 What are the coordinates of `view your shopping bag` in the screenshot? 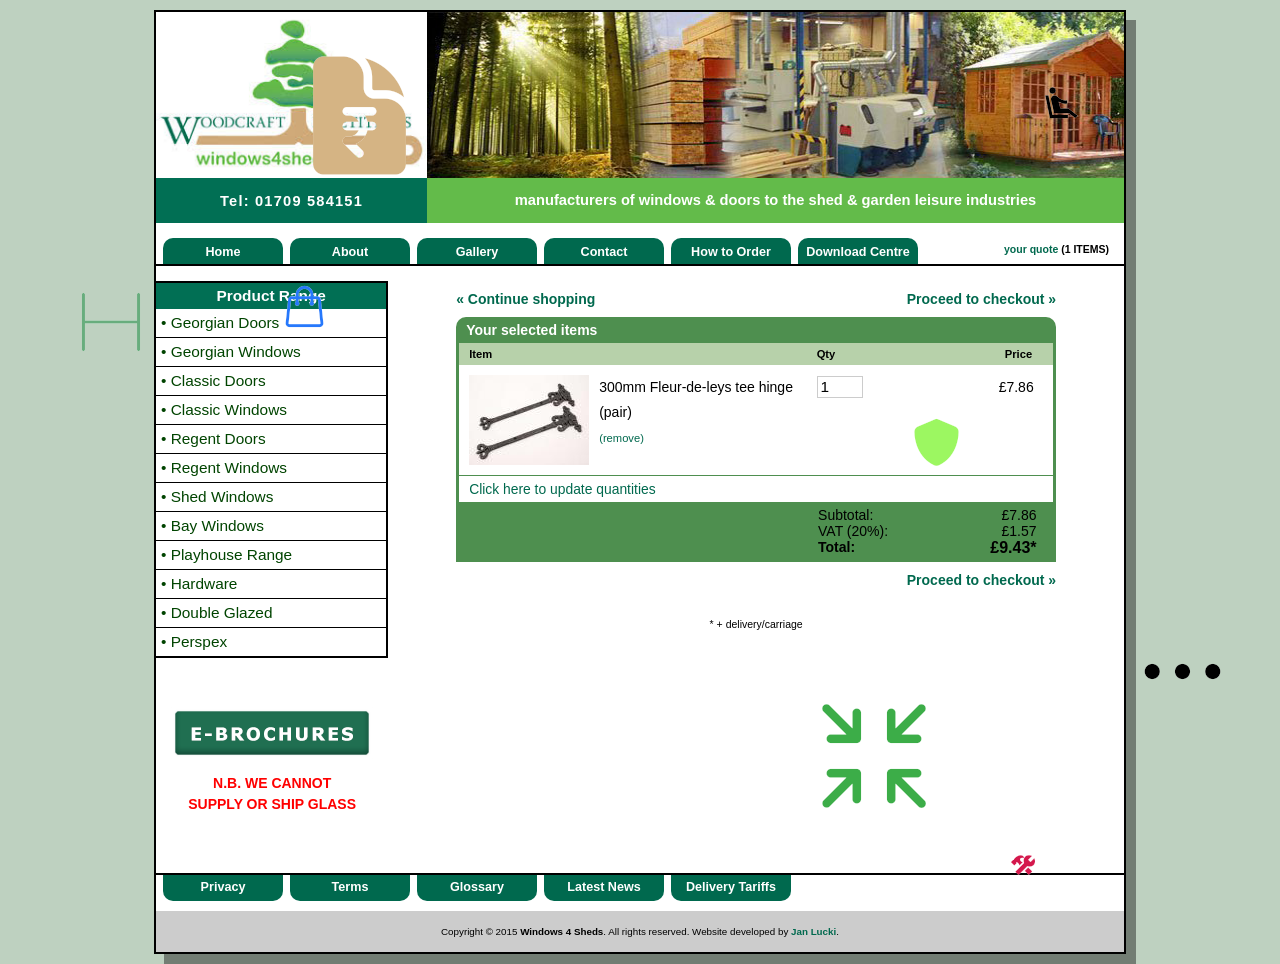 It's located at (304, 306).